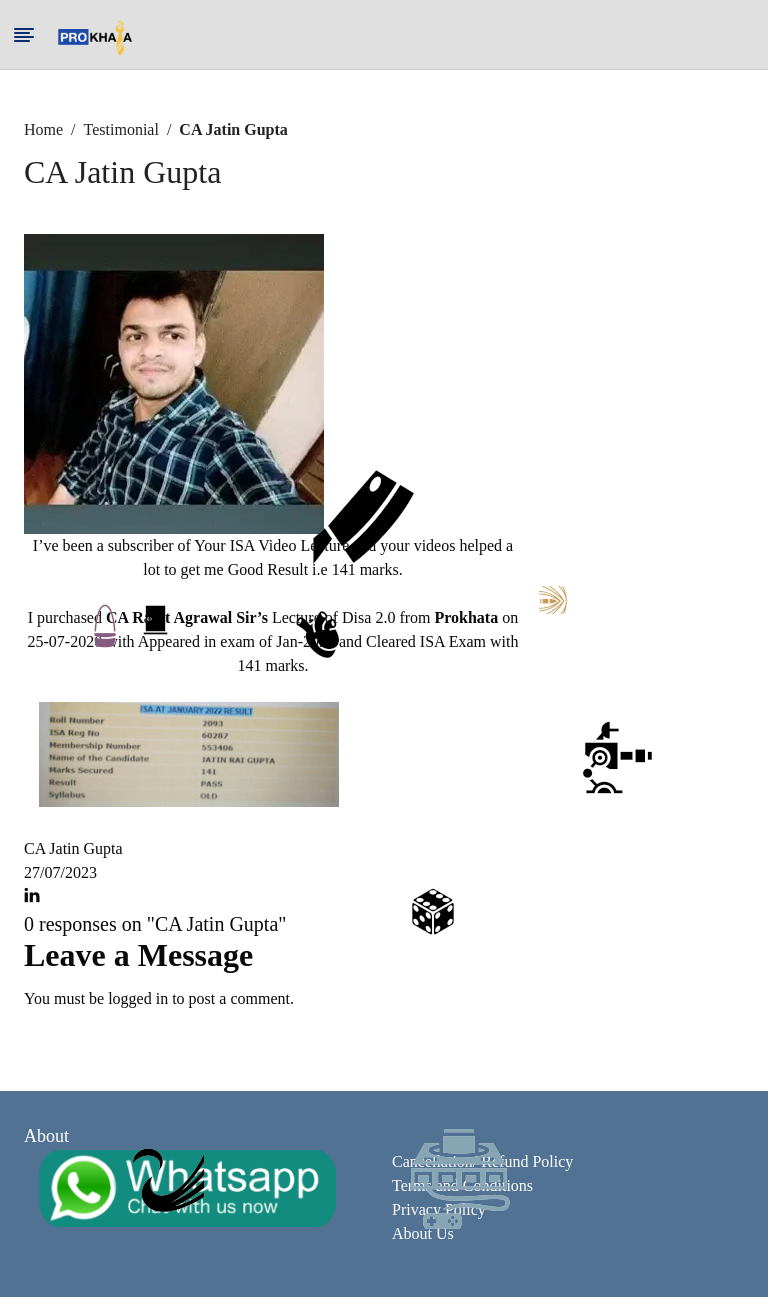 The height and width of the screenshot is (1297, 768). I want to click on access your shopping bag or cart, so click(105, 626).